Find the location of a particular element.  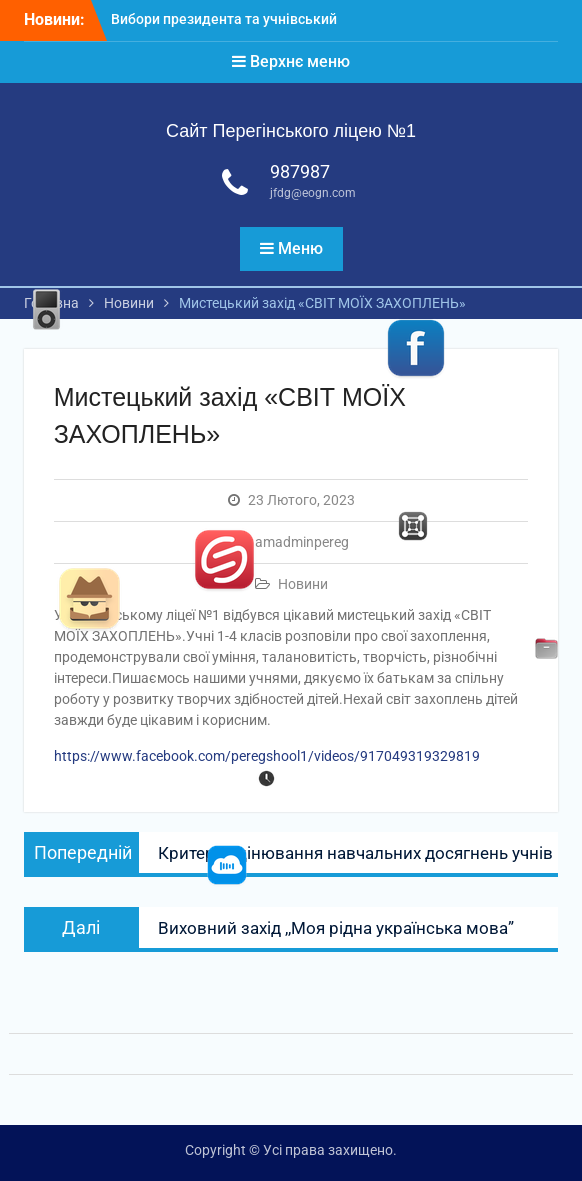

open the file manager is located at coordinates (546, 648).